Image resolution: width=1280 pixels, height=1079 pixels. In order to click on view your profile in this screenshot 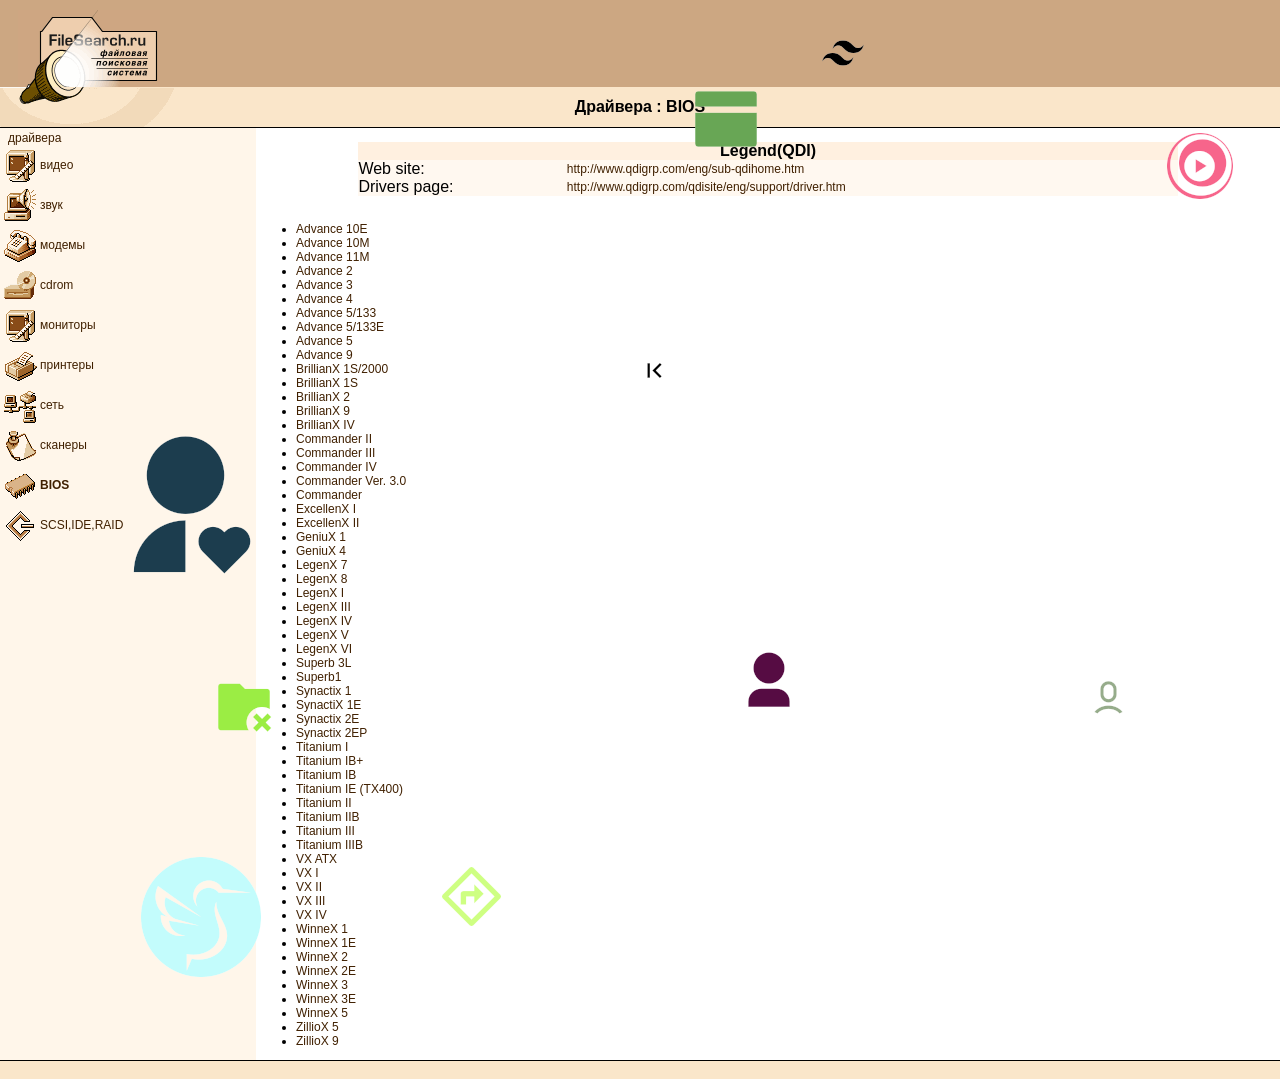, I will do `click(769, 681)`.